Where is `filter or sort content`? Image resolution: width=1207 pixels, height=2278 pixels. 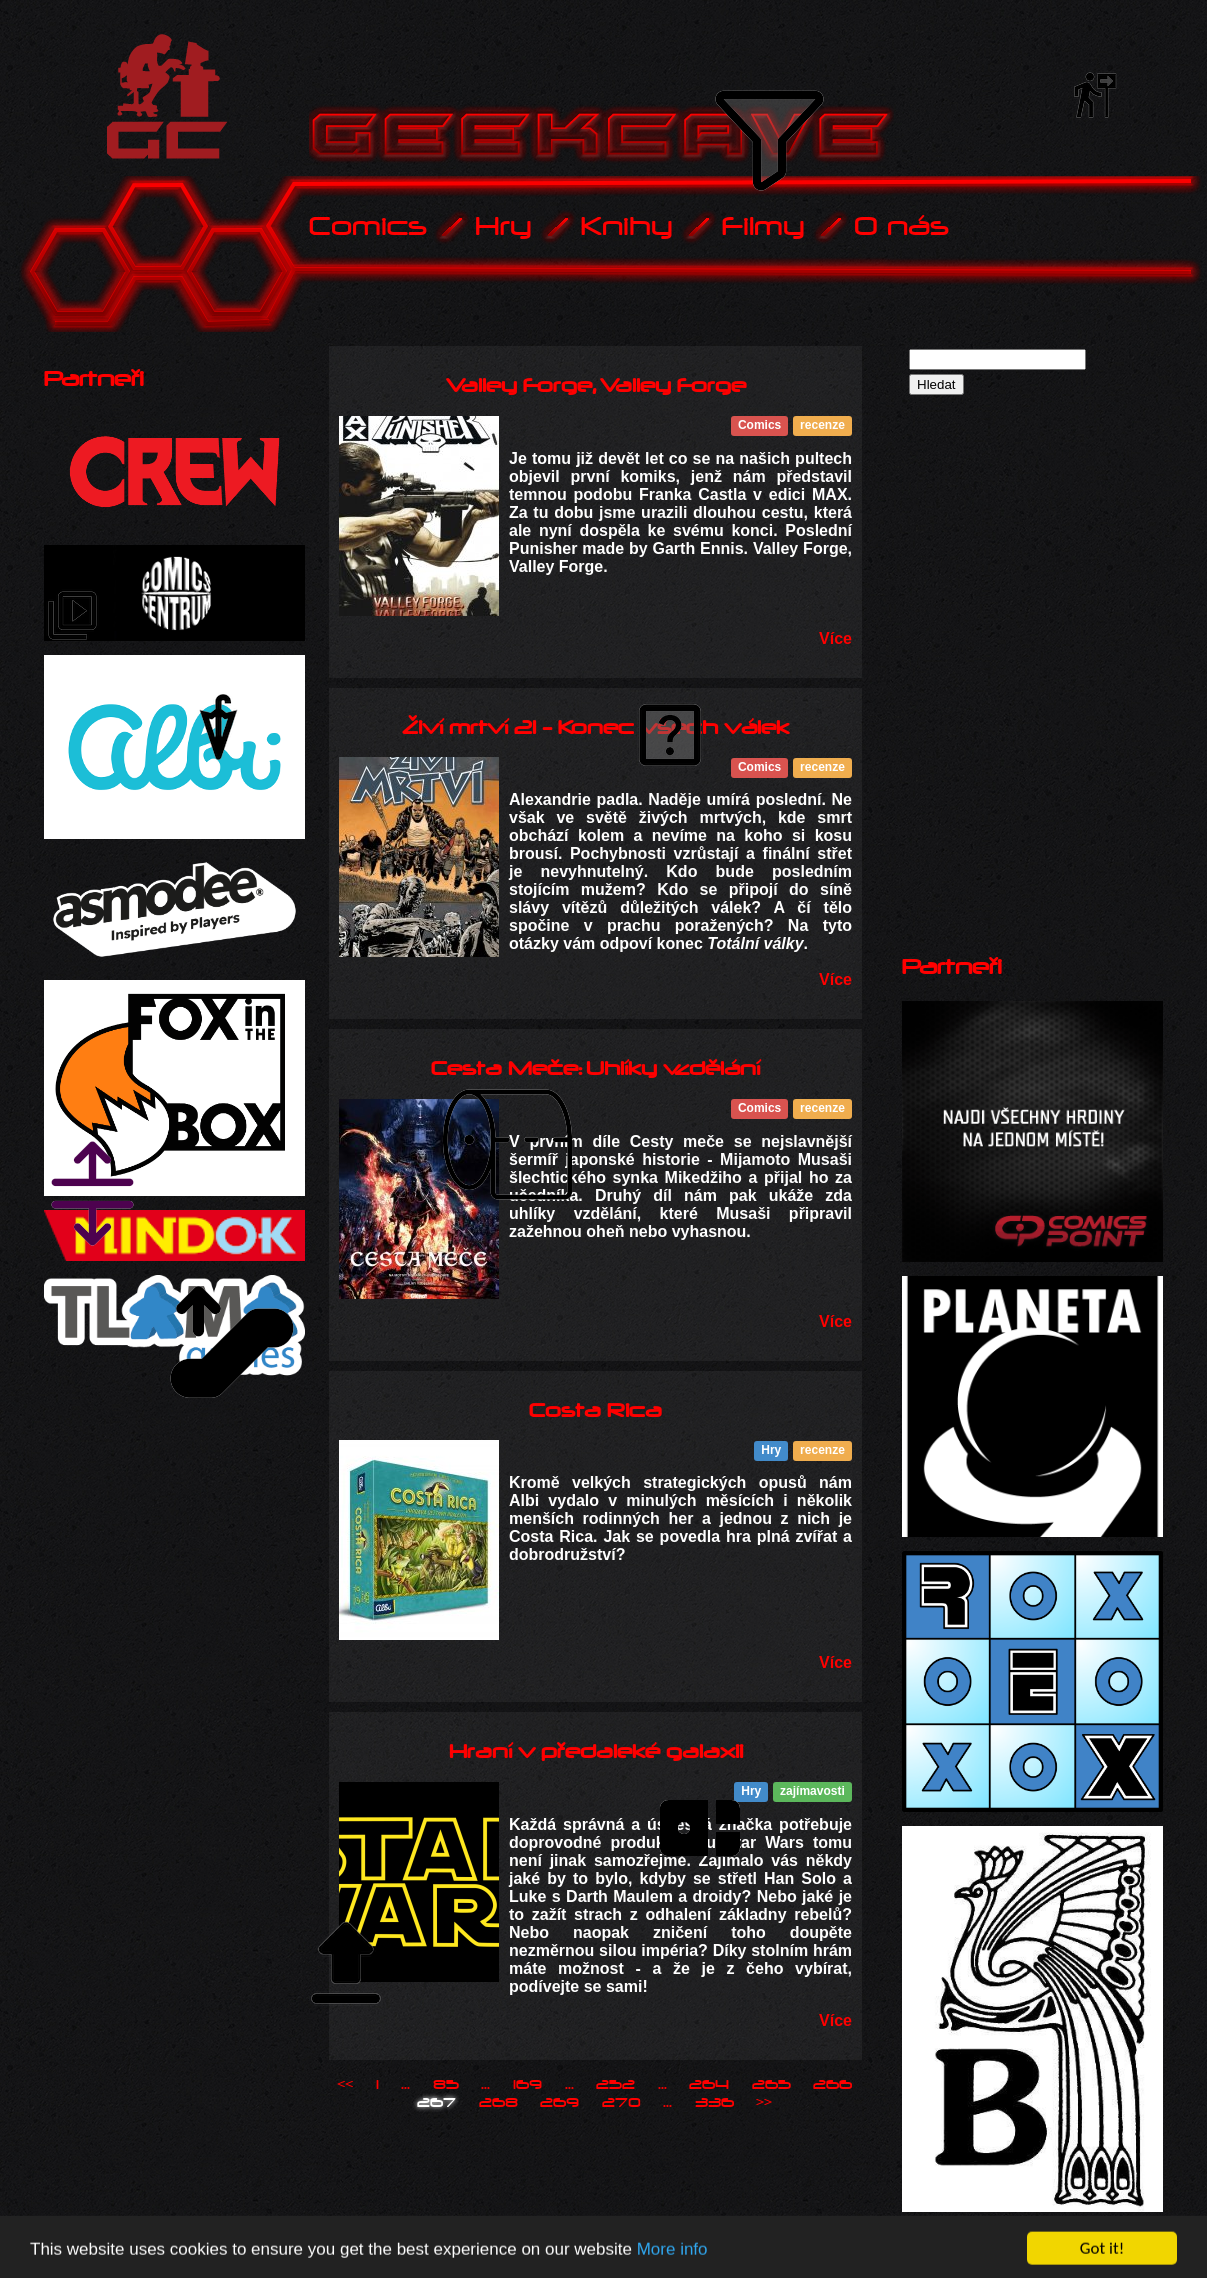 filter or sort content is located at coordinates (769, 136).